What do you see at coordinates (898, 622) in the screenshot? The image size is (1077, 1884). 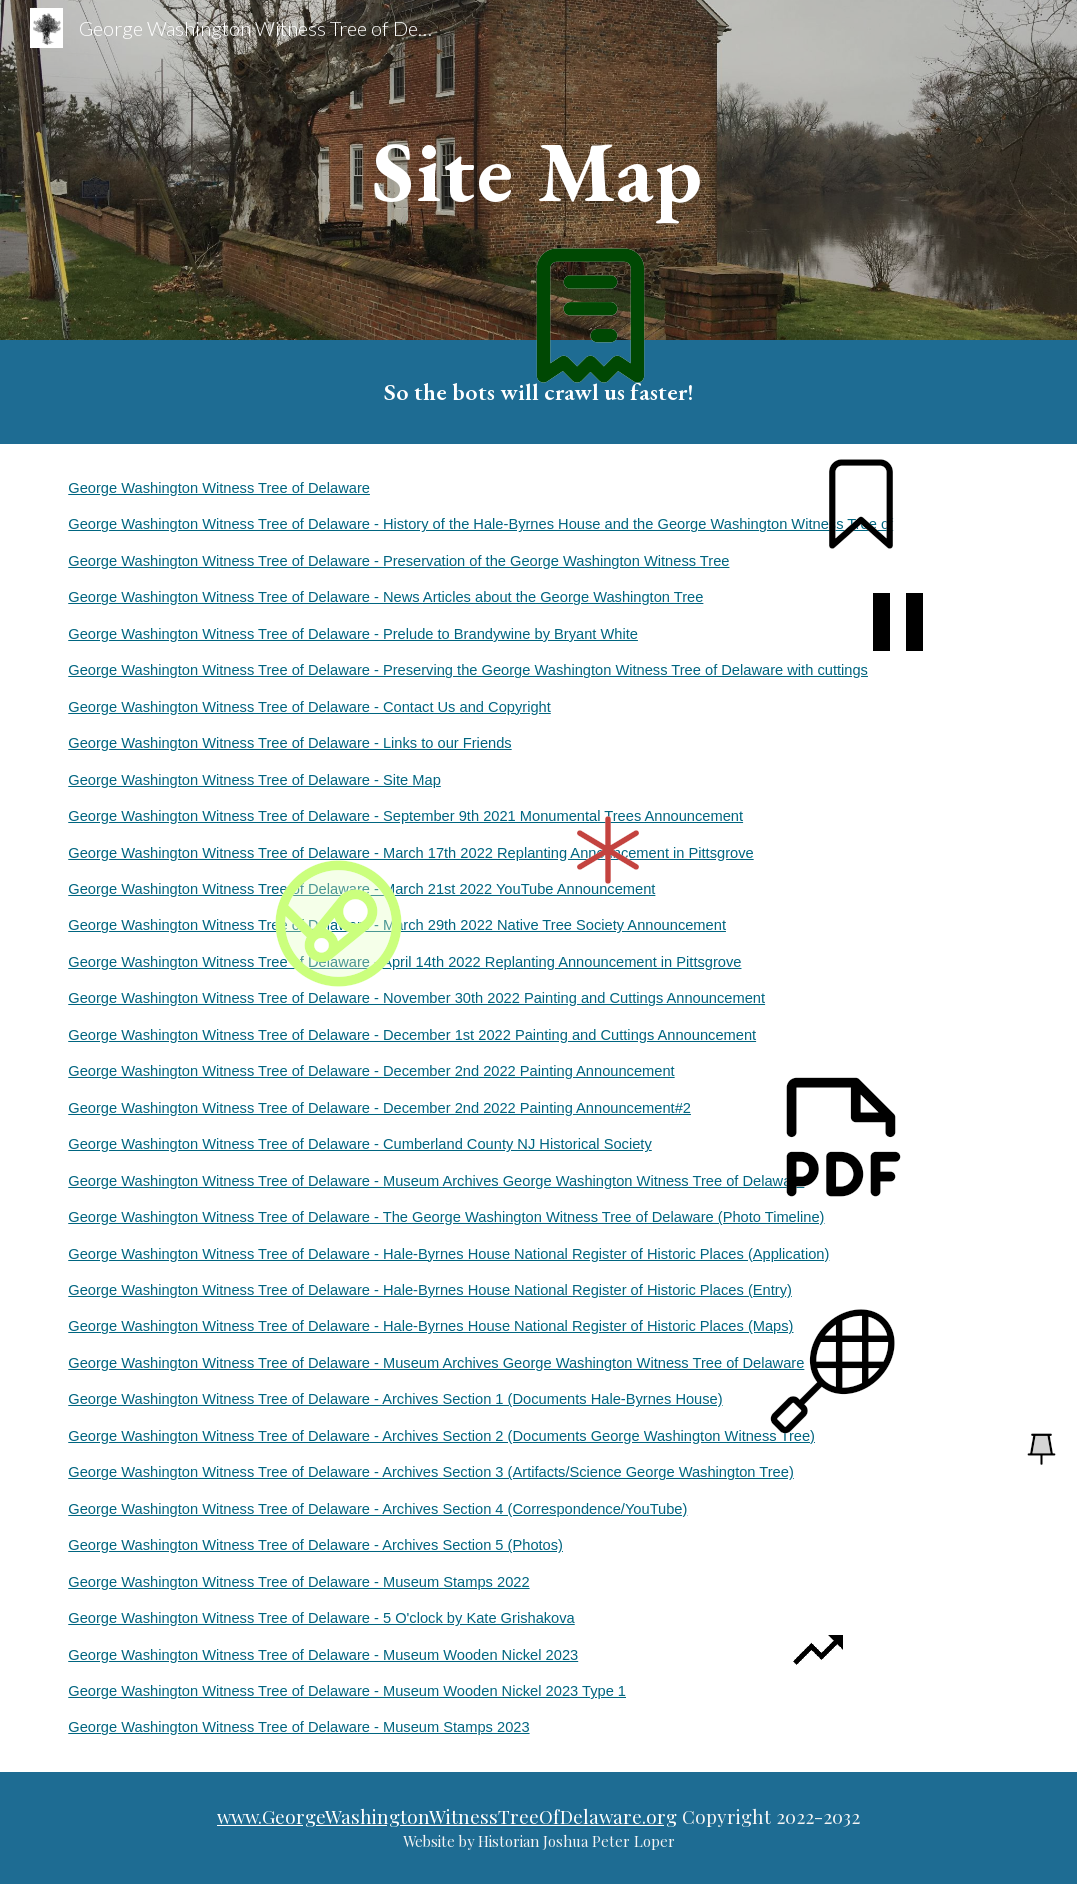 I see `pause media playback` at bounding box center [898, 622].